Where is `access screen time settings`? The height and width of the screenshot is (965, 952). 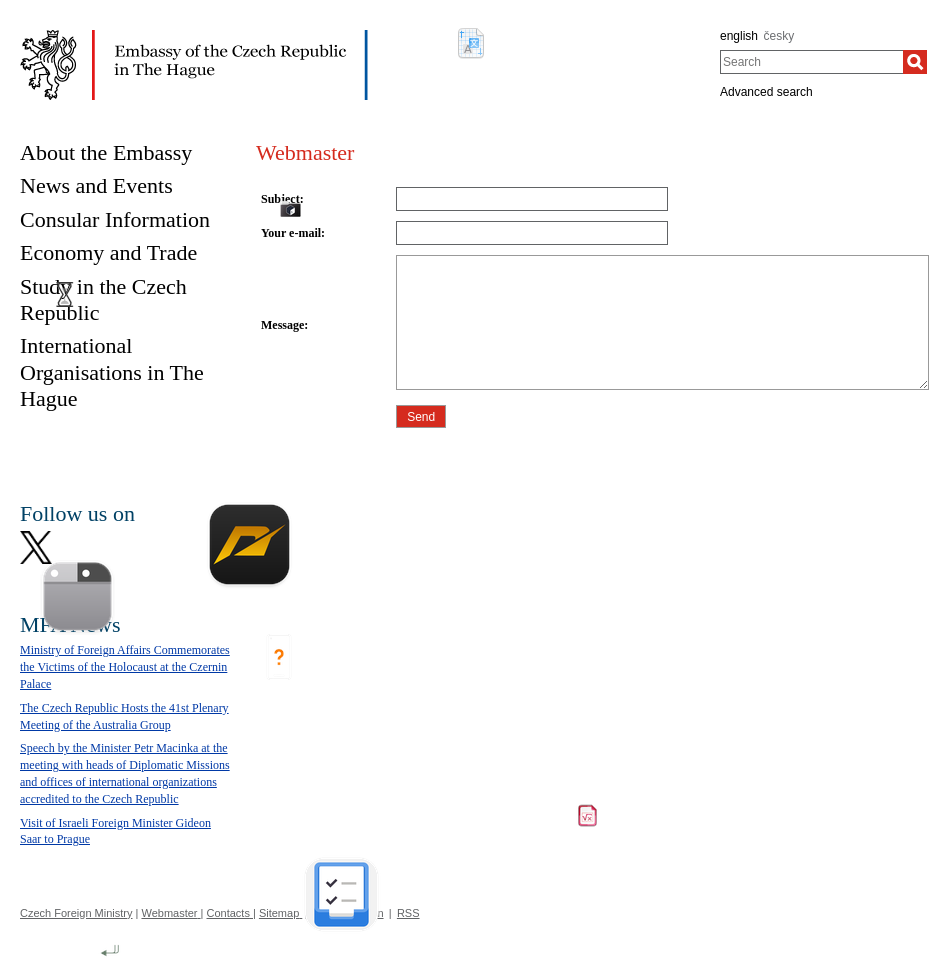
access screen time settings is located at coordinates (65, 294).